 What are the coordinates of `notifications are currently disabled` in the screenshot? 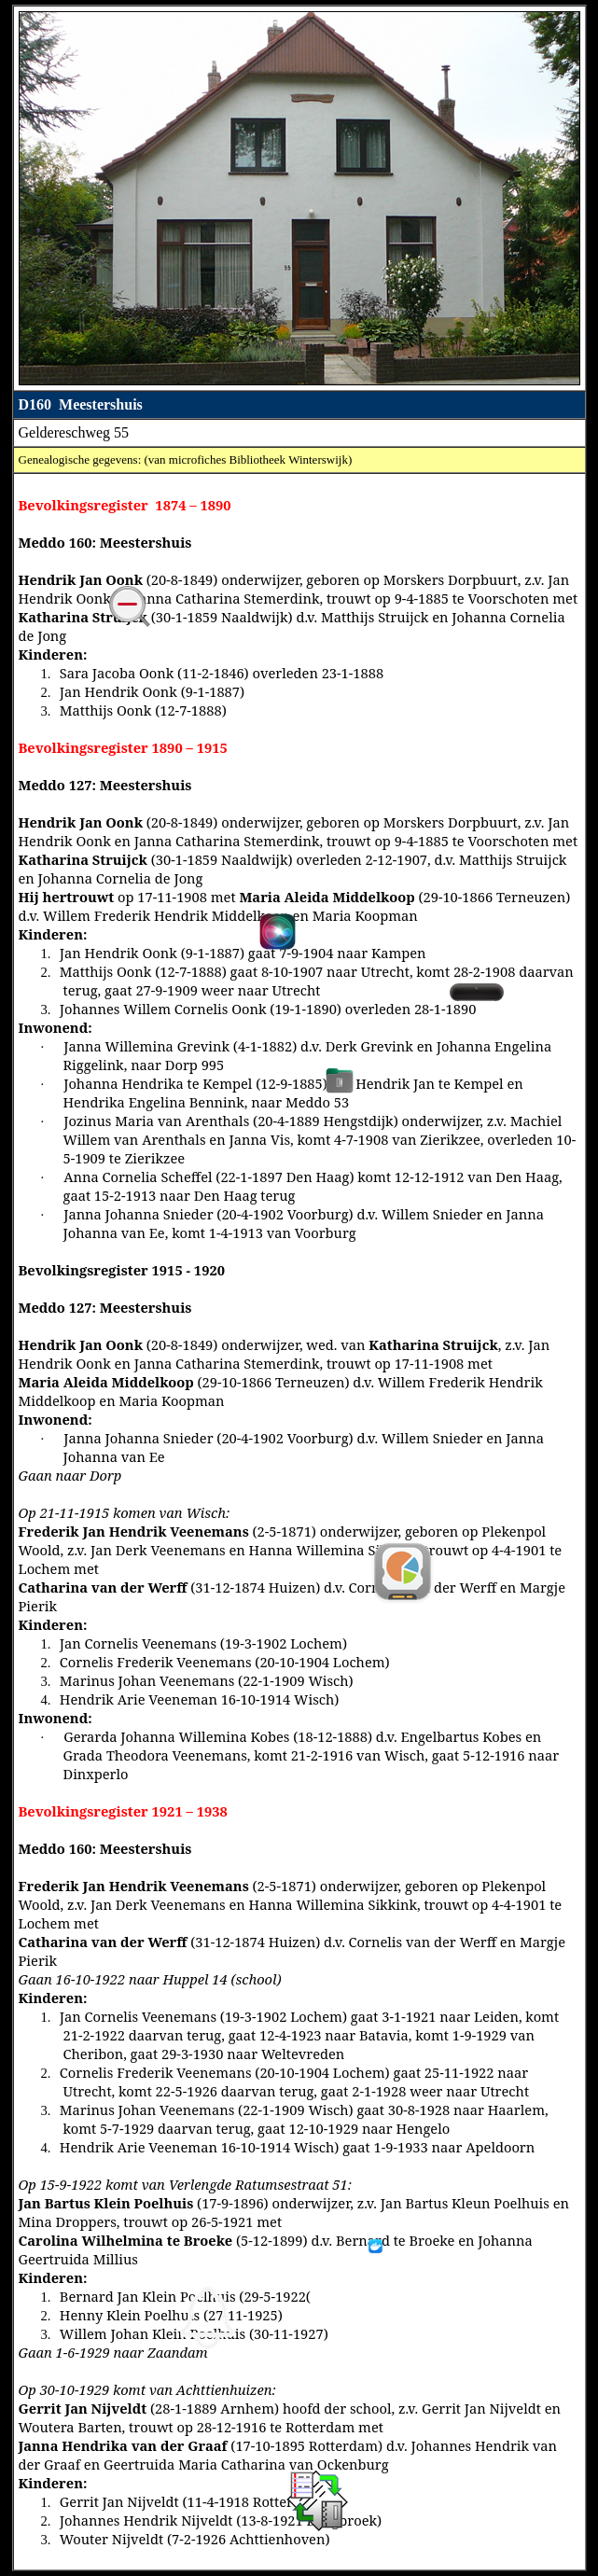 It's located at (207, 2318).